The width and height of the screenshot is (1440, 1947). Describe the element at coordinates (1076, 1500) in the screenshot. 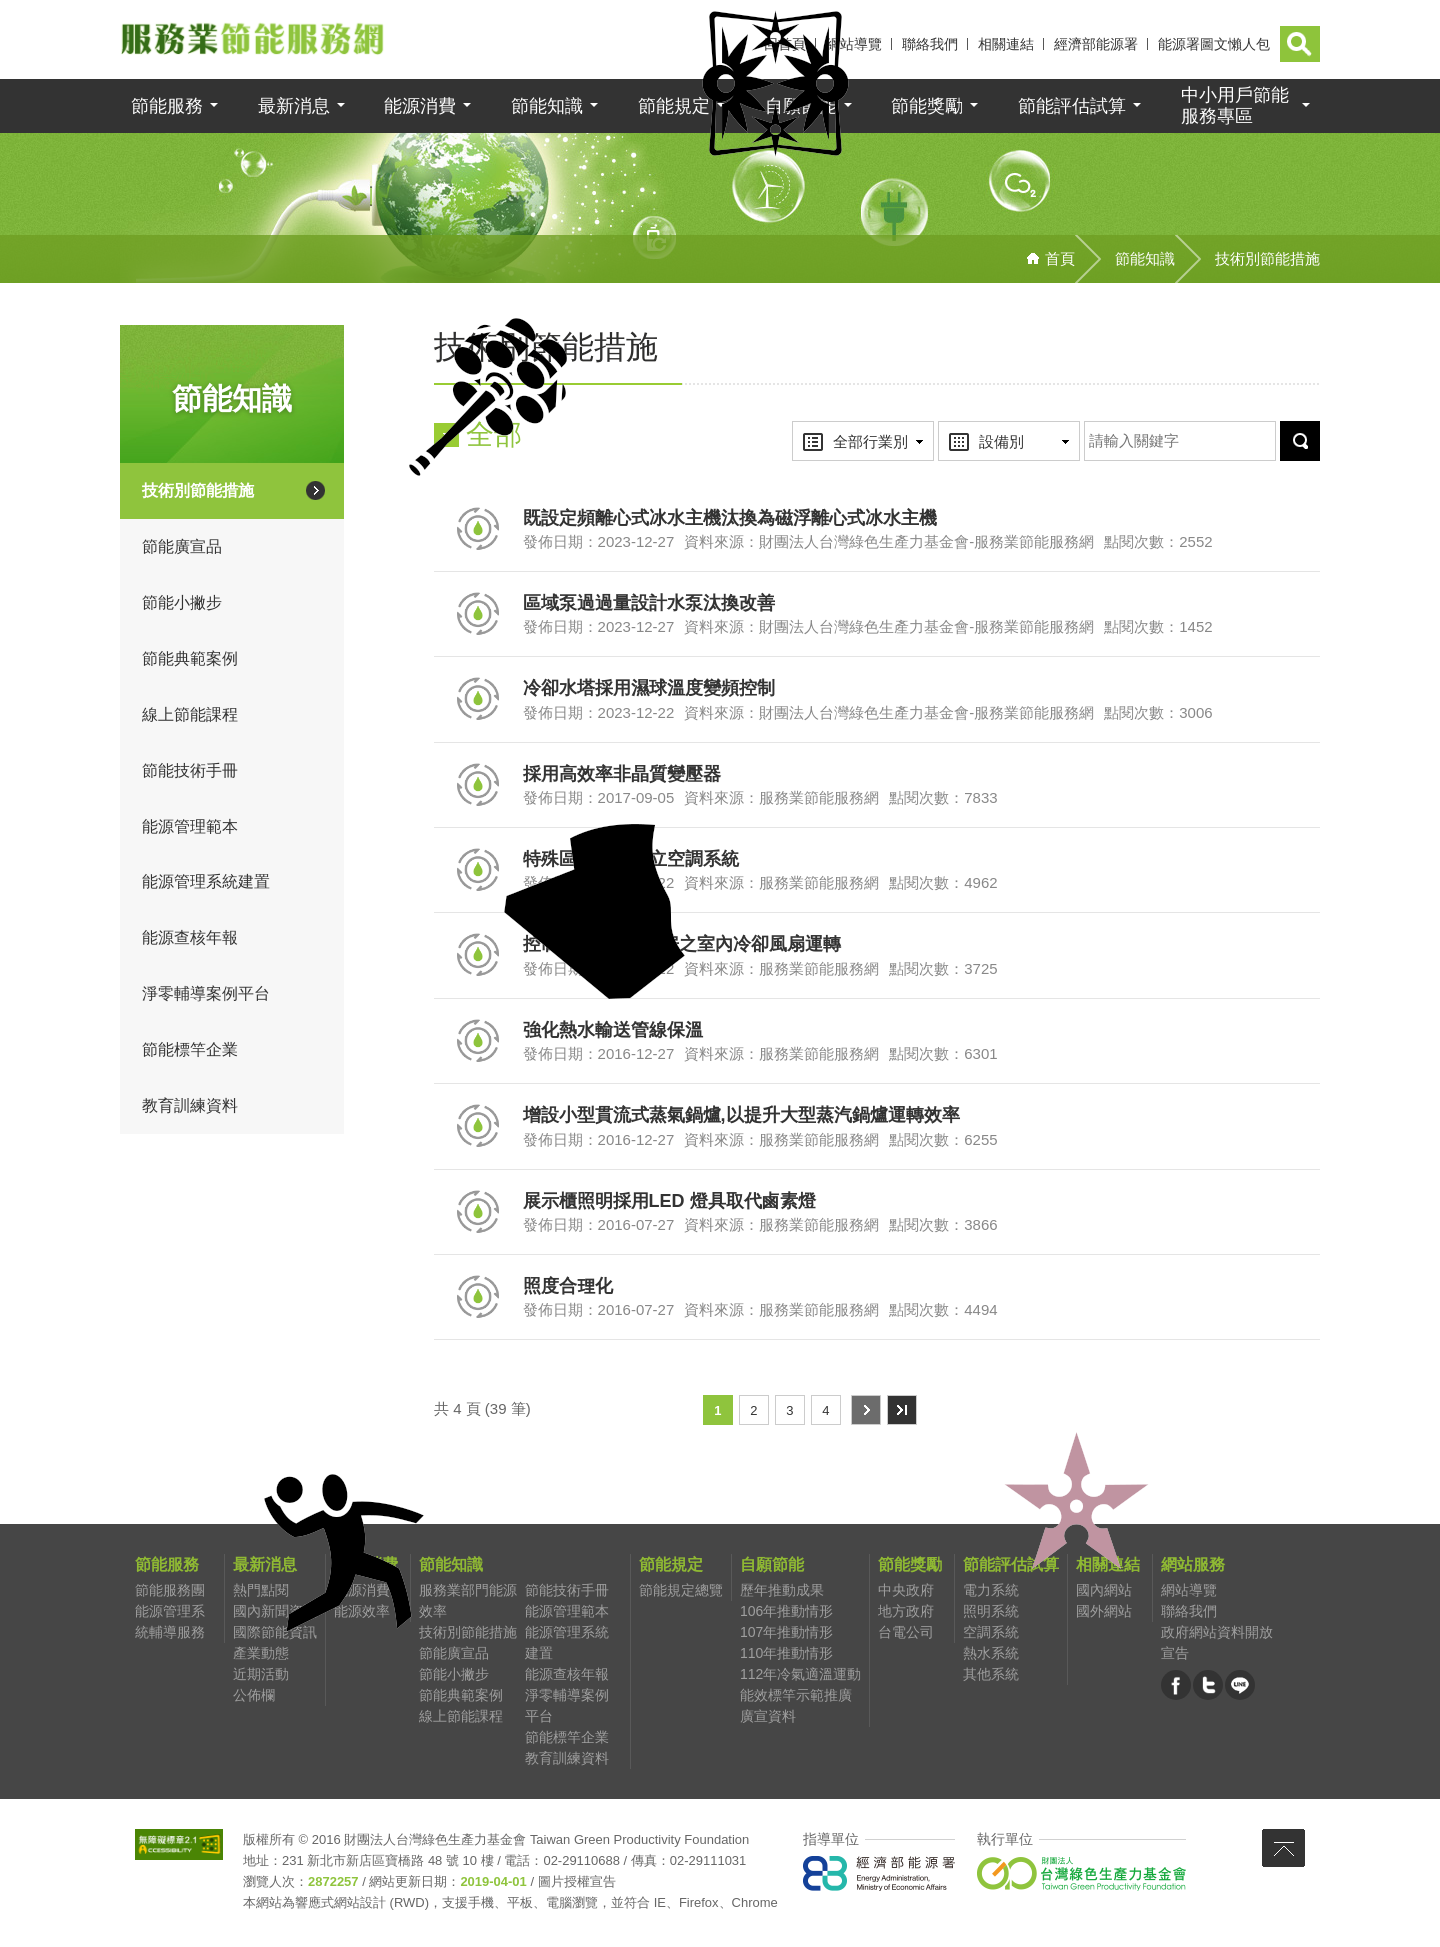

I see `ninja or stealth game mode` at that location.